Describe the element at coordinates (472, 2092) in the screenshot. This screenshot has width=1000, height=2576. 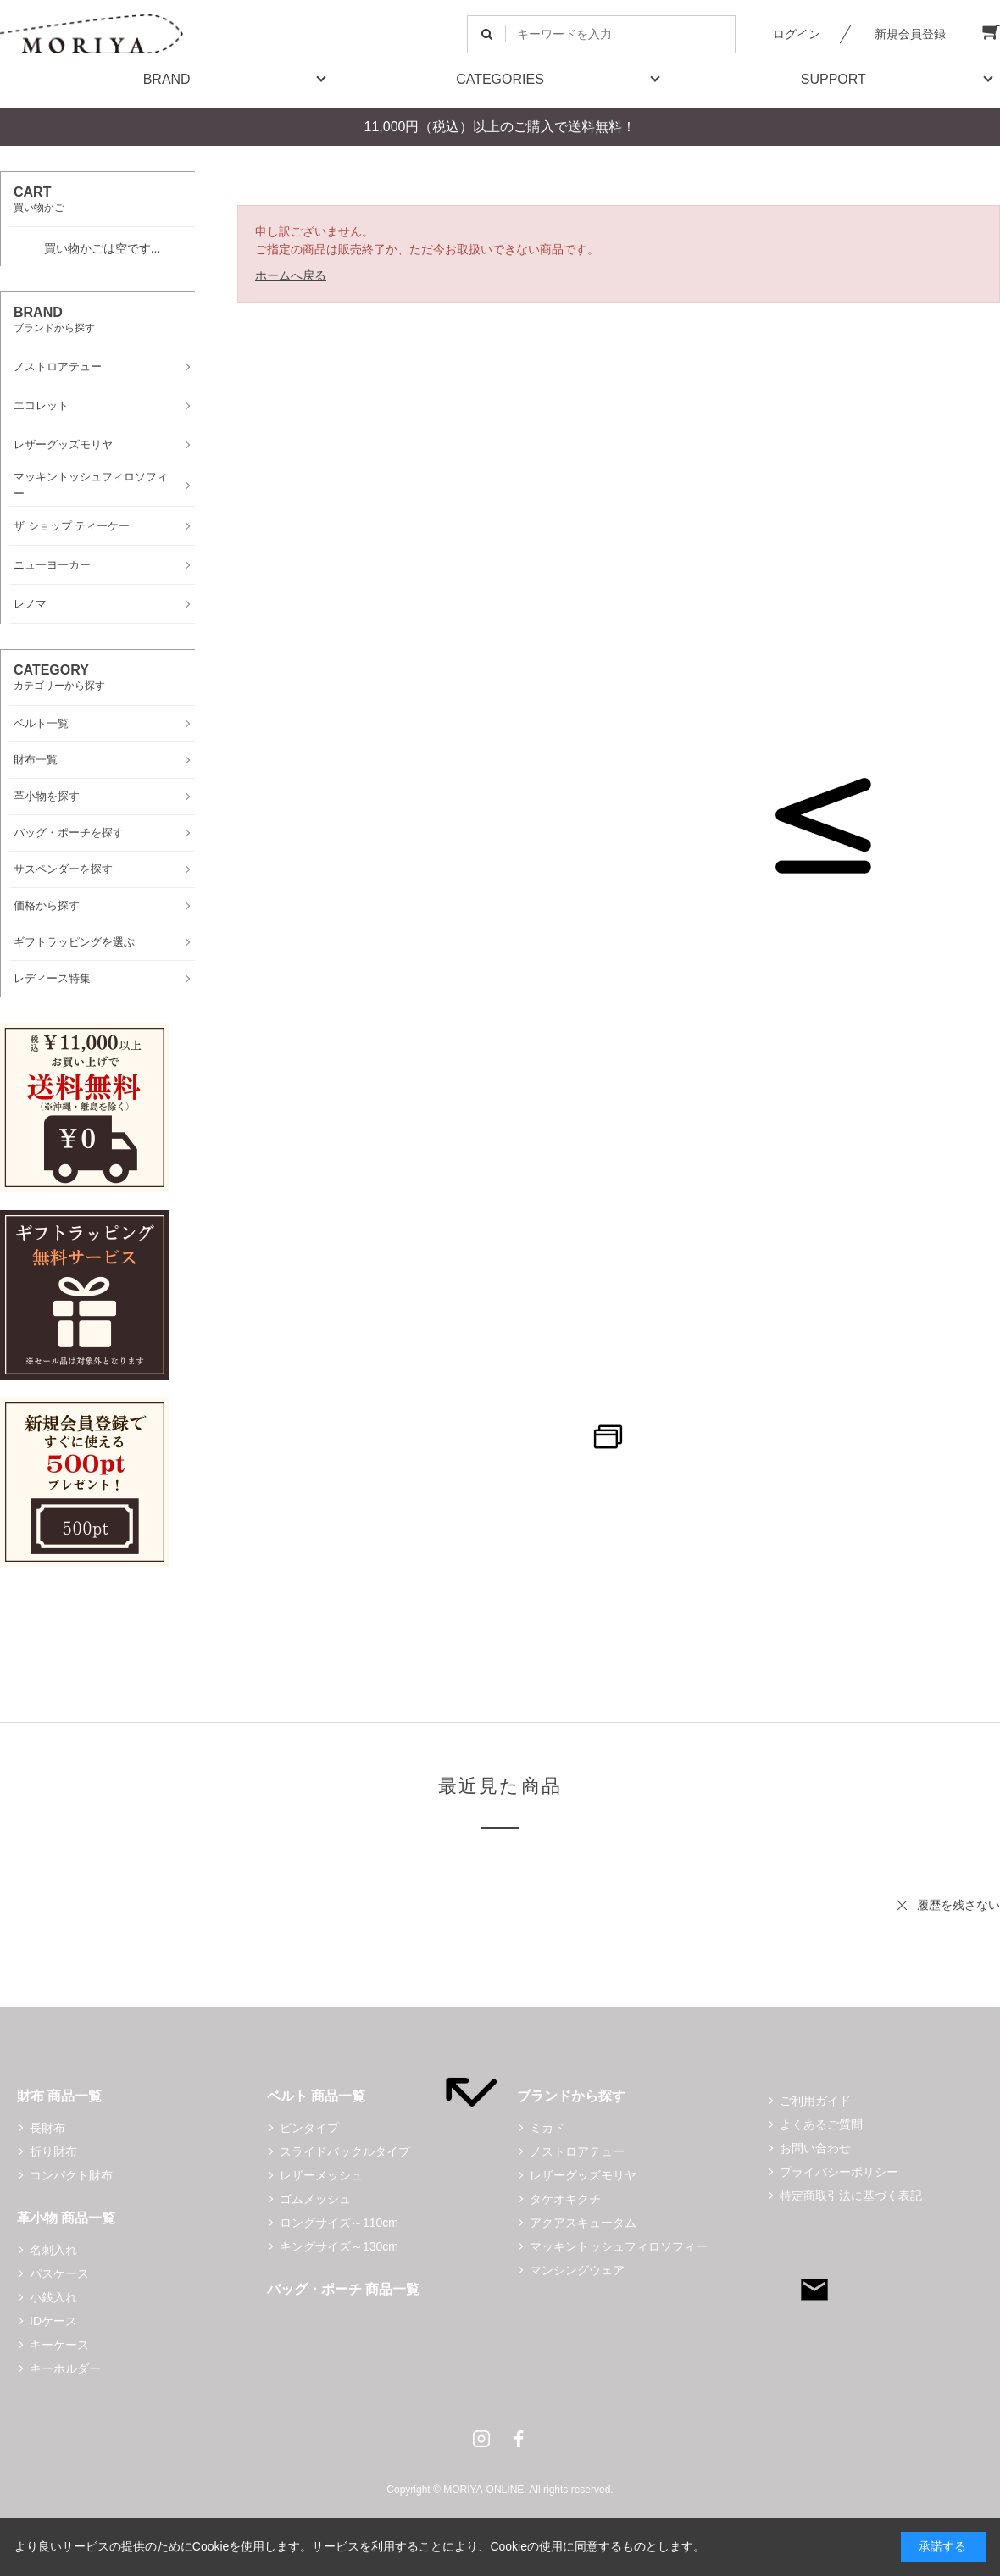
I see `indicates a missed incoming call` at that location.